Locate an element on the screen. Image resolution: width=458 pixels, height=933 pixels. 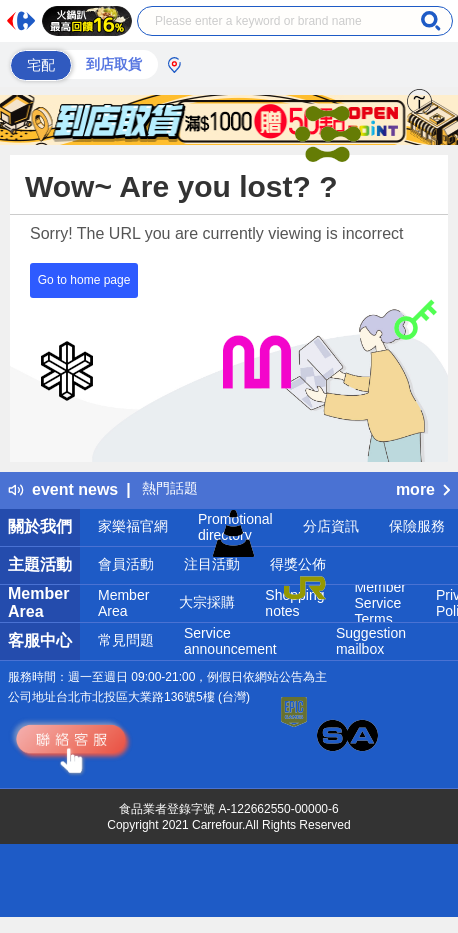
JR Group company logo is located at coordinates (305, 588).